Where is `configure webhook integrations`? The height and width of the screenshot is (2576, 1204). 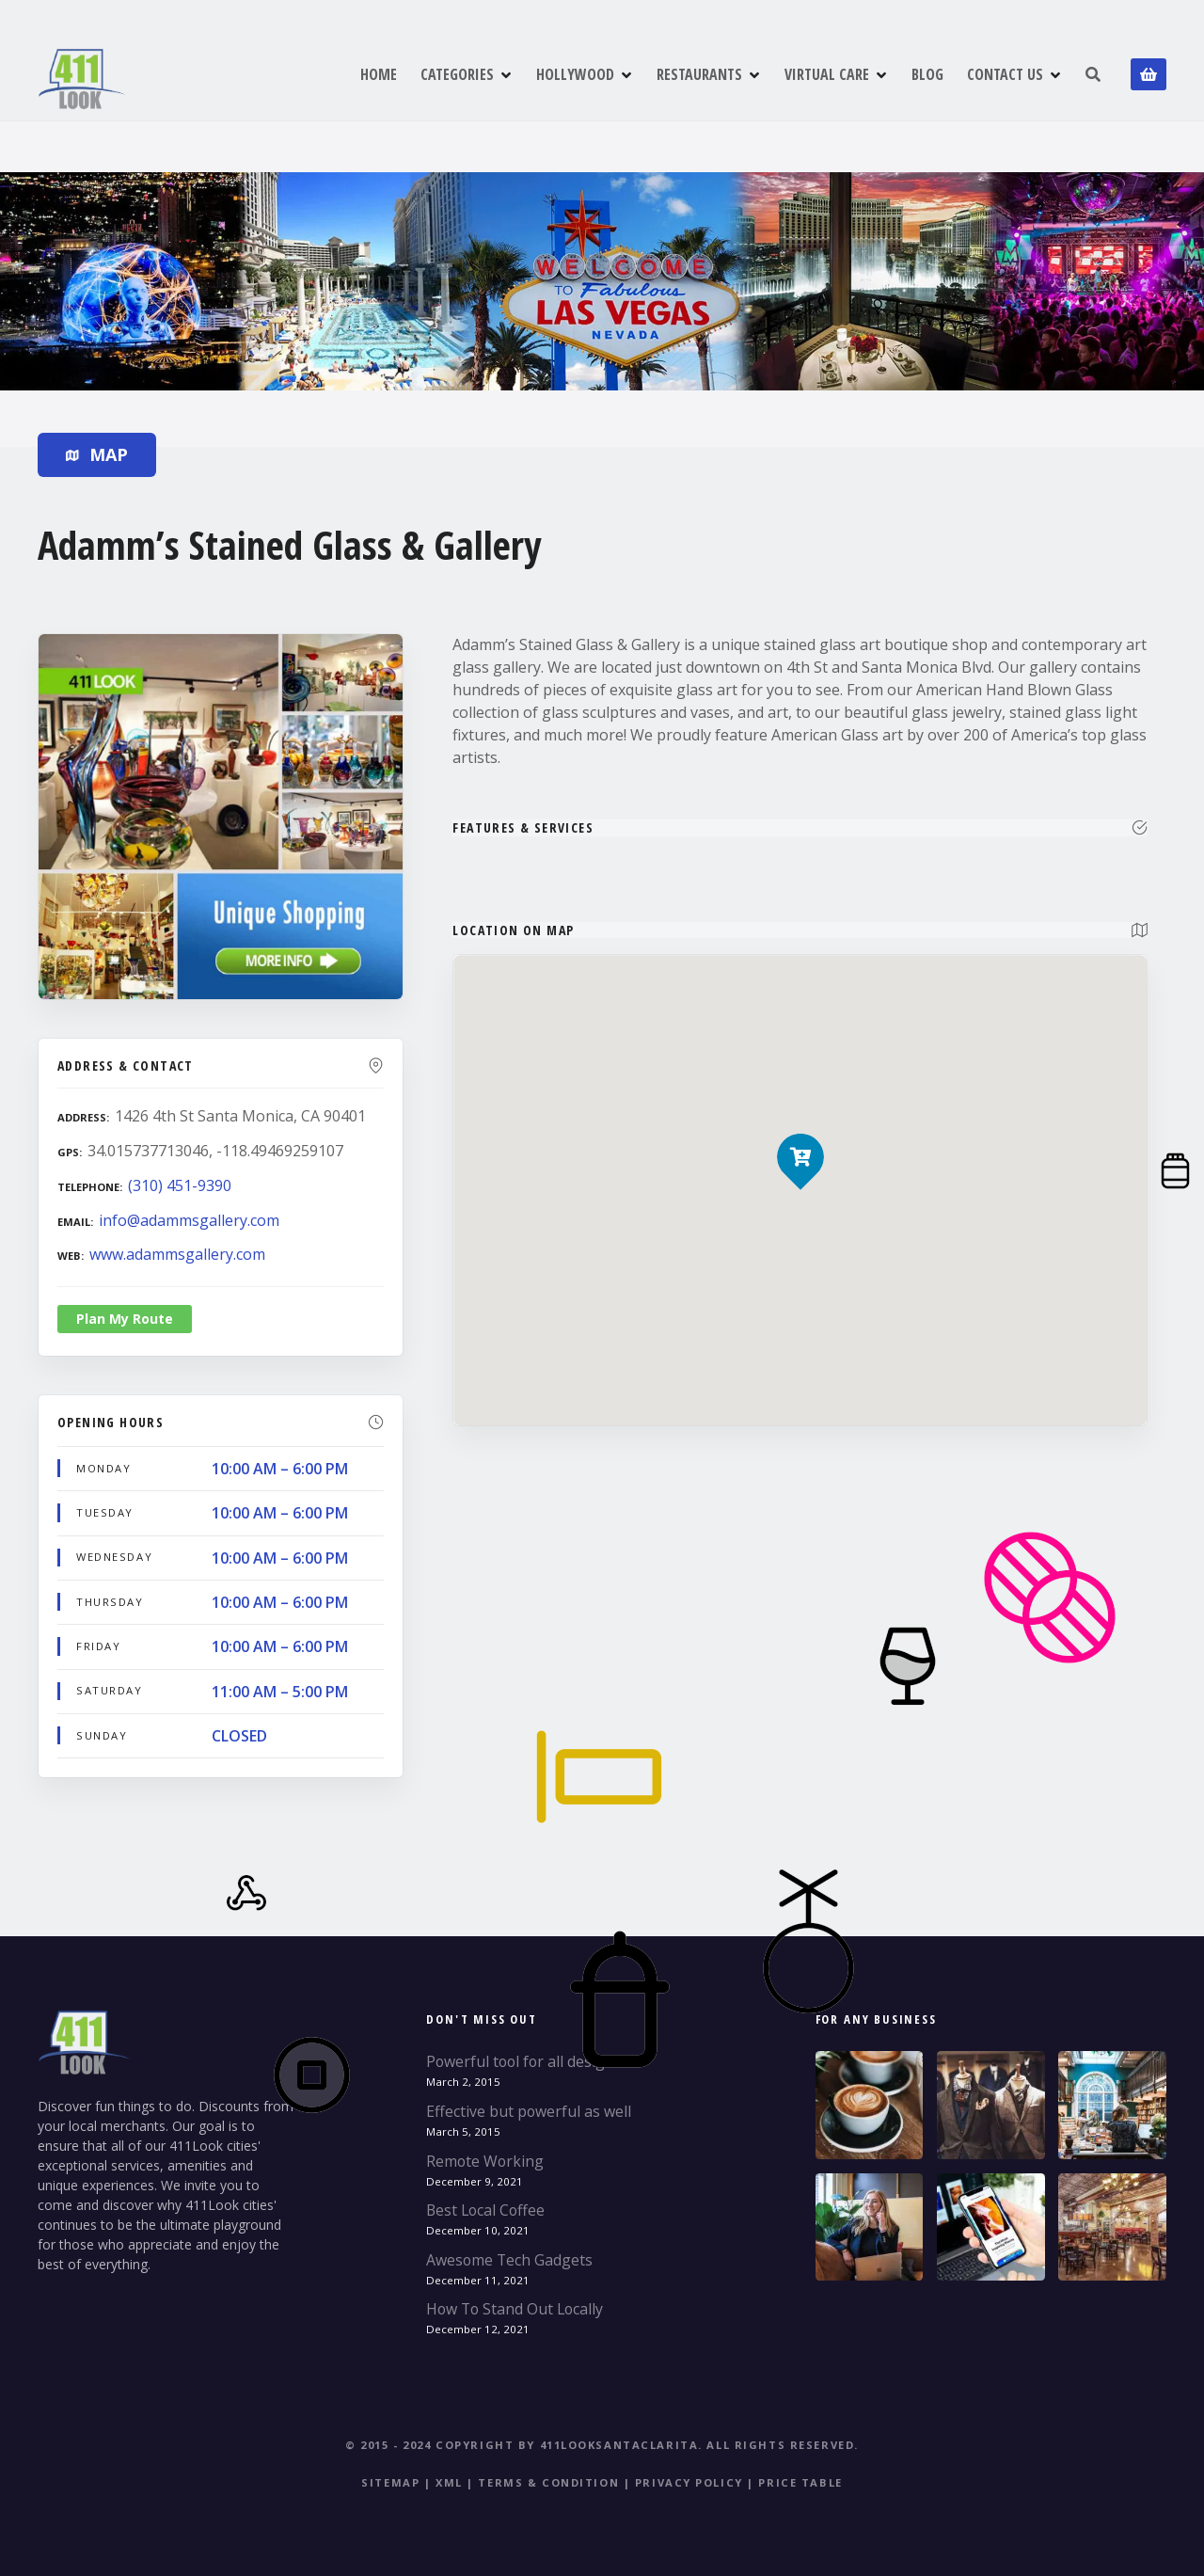 configure webhook integrations is located at coordinates (246, 1895).